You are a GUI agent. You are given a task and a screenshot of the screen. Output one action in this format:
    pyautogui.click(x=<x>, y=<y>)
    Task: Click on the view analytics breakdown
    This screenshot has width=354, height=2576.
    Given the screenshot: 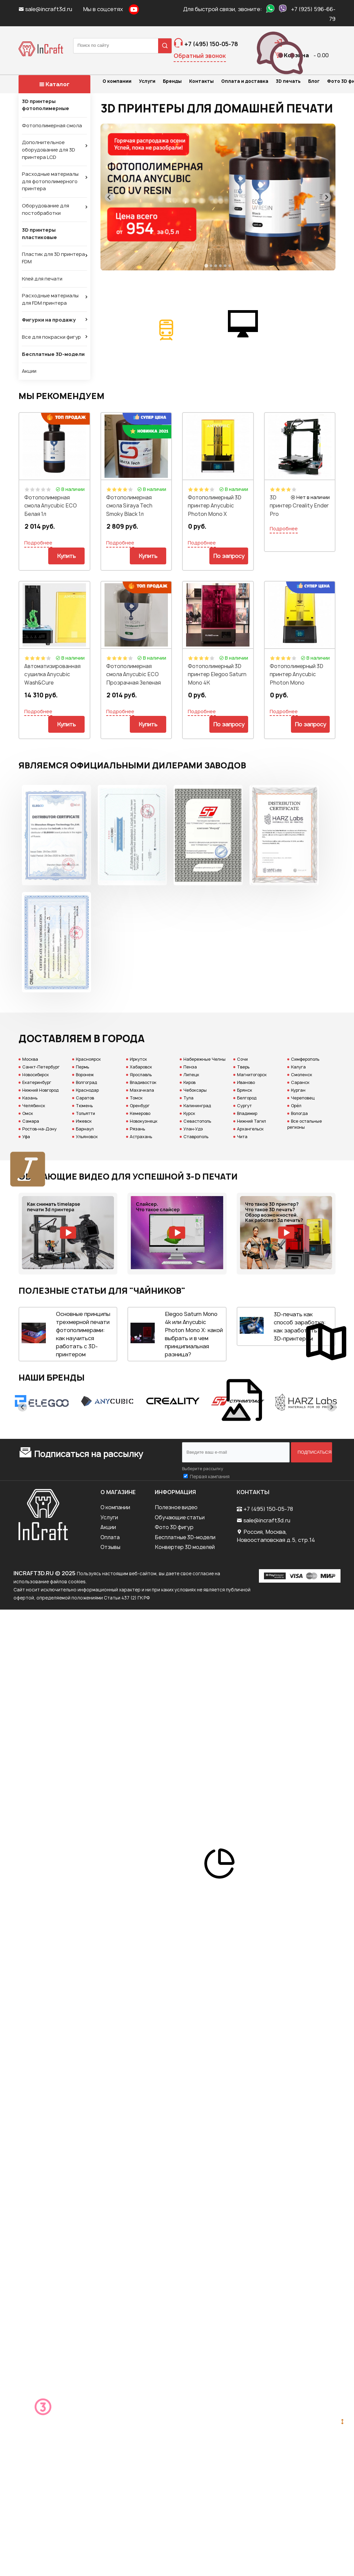 What is the action you would take?
    pyautogui.click(x=219, y=1863)
    